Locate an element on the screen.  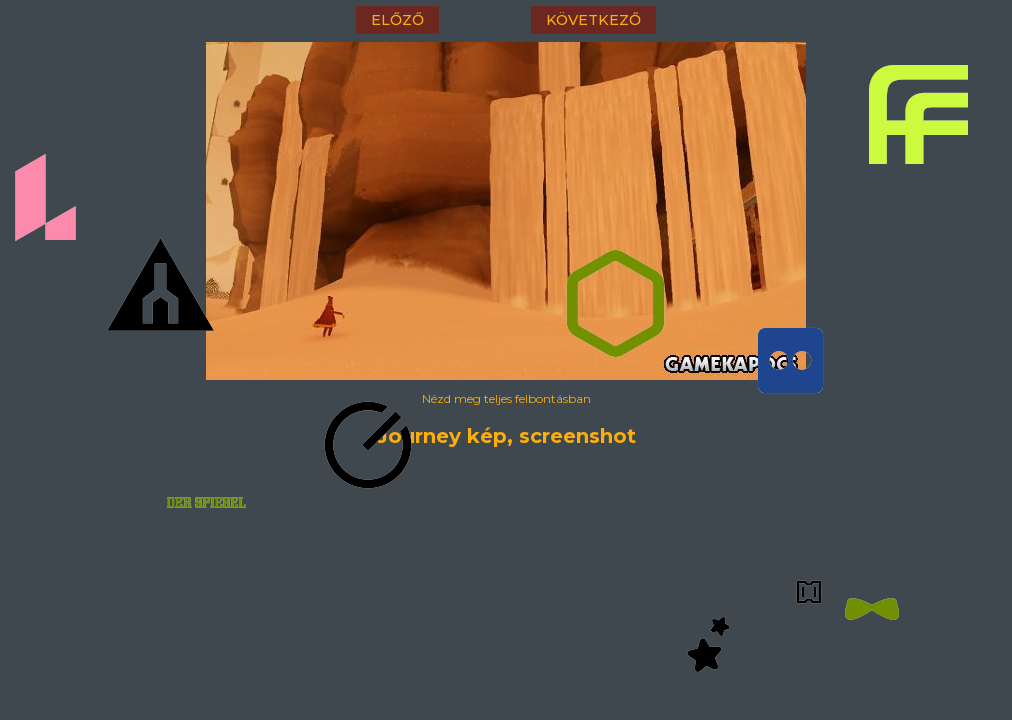
lucid software company logo is located at coordinates (45, 197).